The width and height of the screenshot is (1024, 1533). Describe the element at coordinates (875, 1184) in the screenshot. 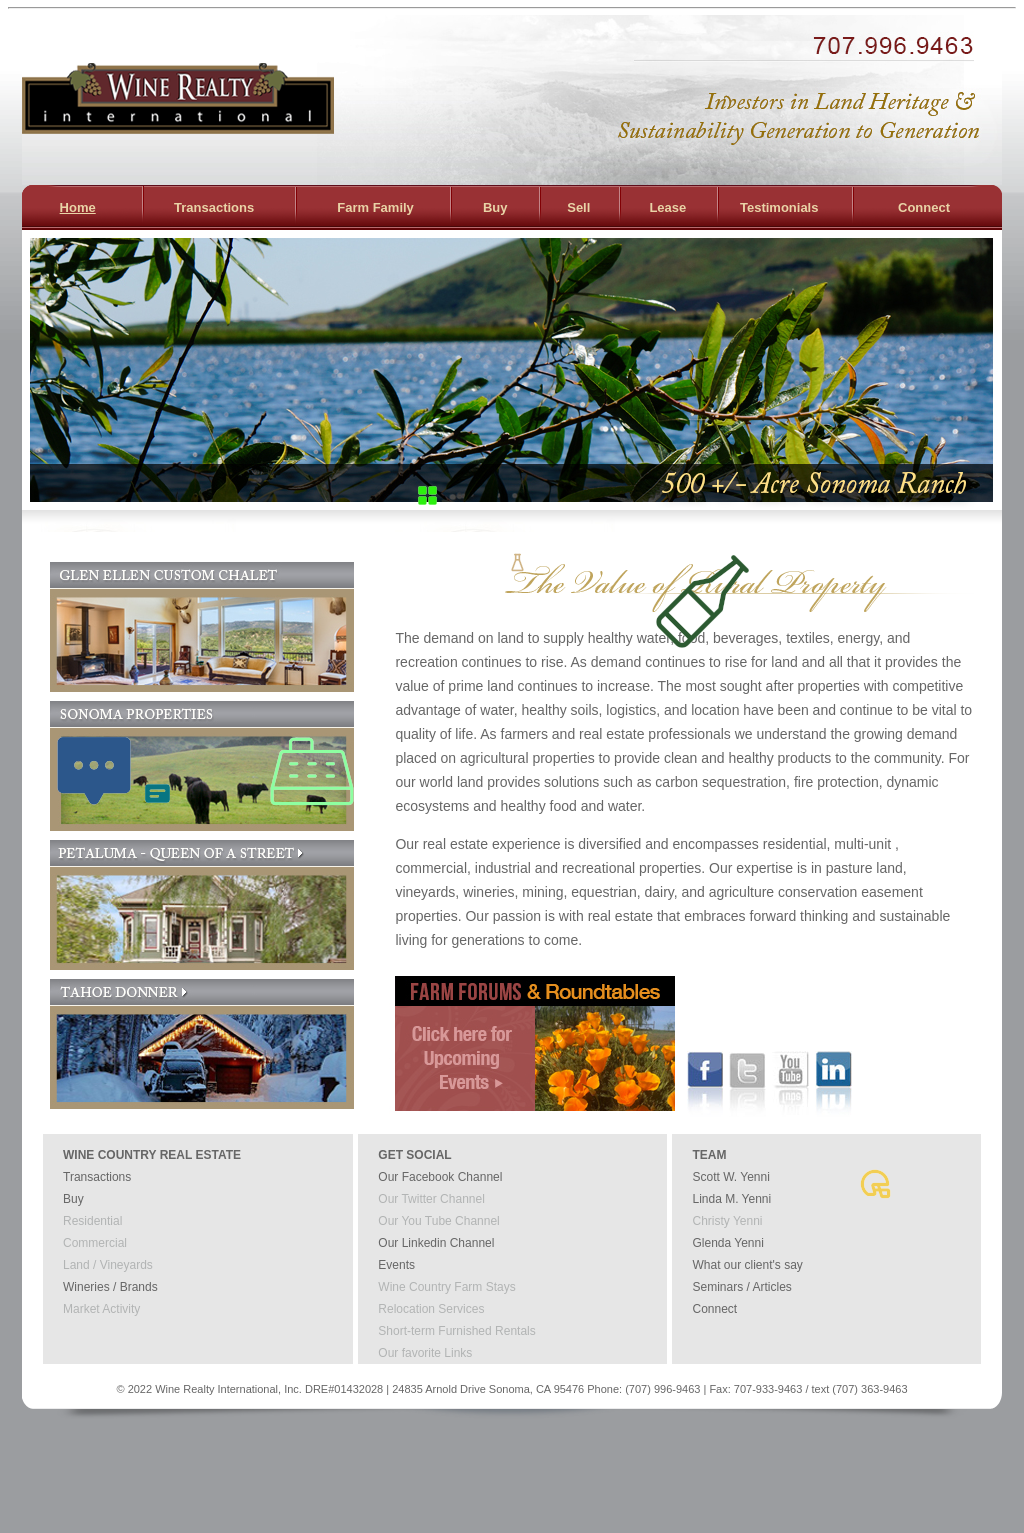

I see `access football or sports content` at that location.